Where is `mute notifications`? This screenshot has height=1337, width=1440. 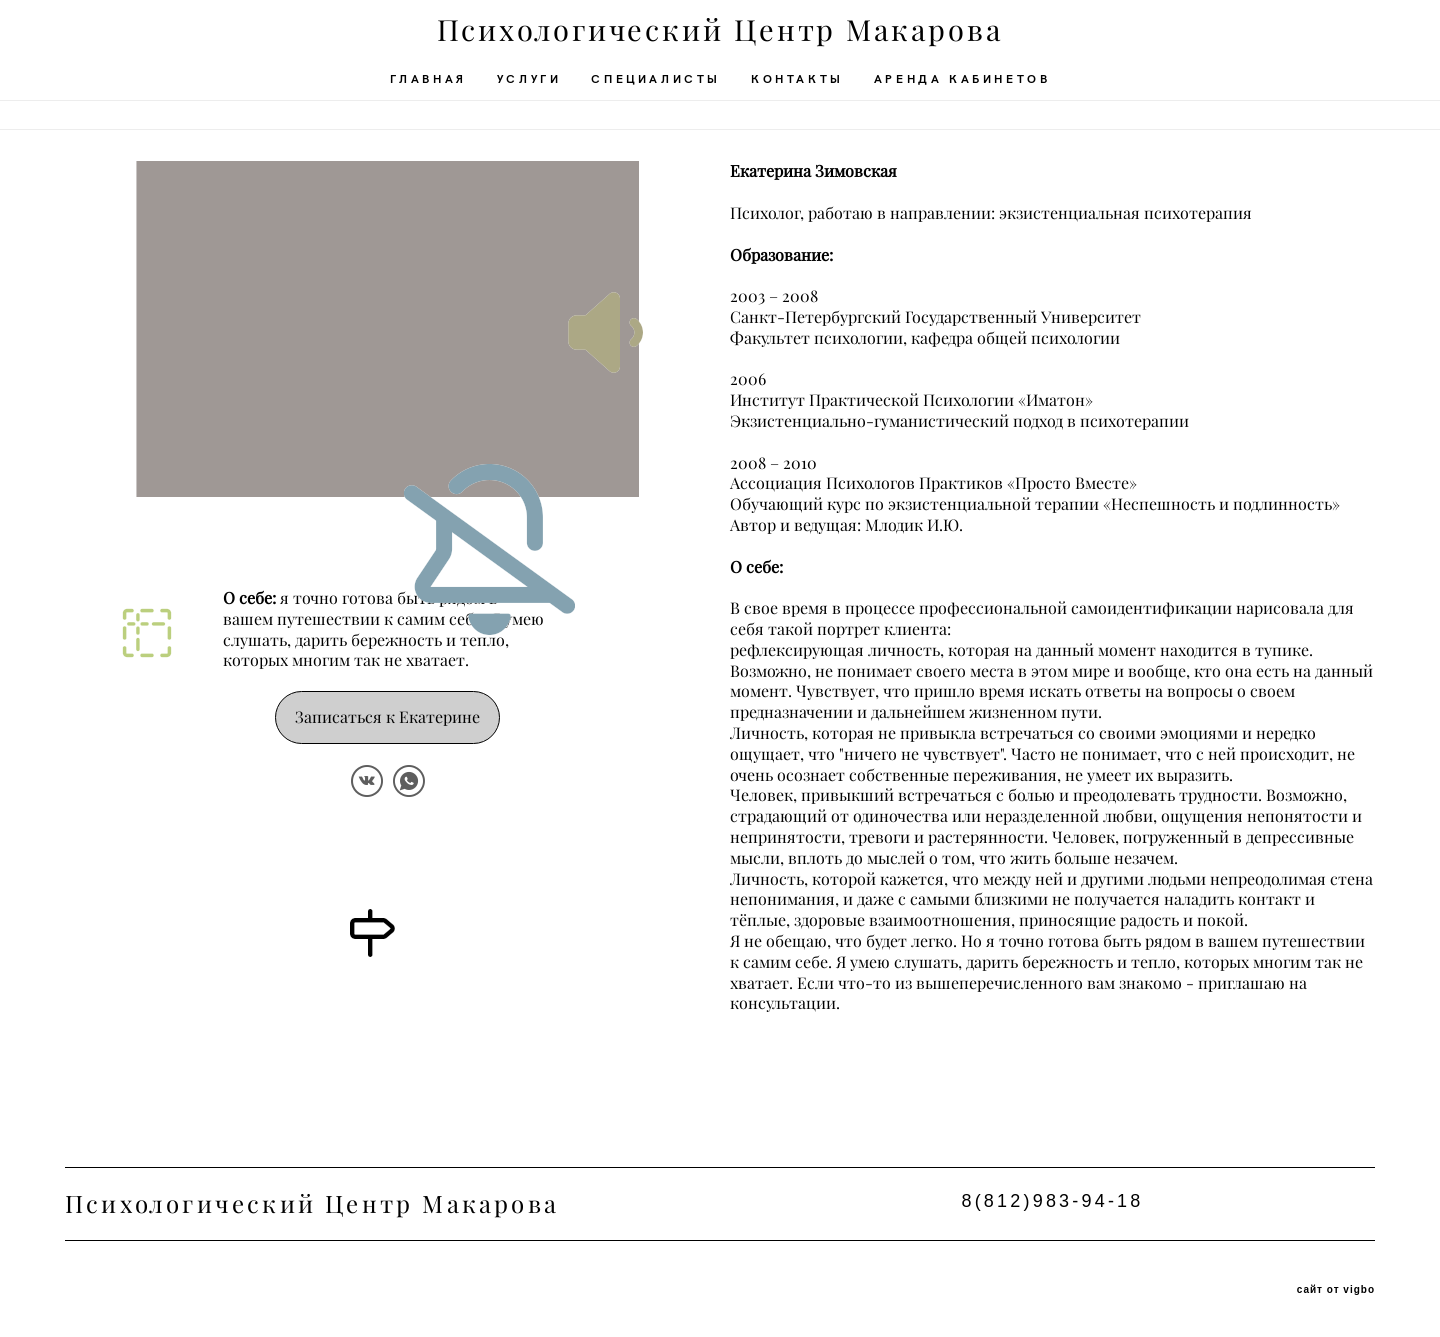 mute notifications is located at coordinates (489, 549).